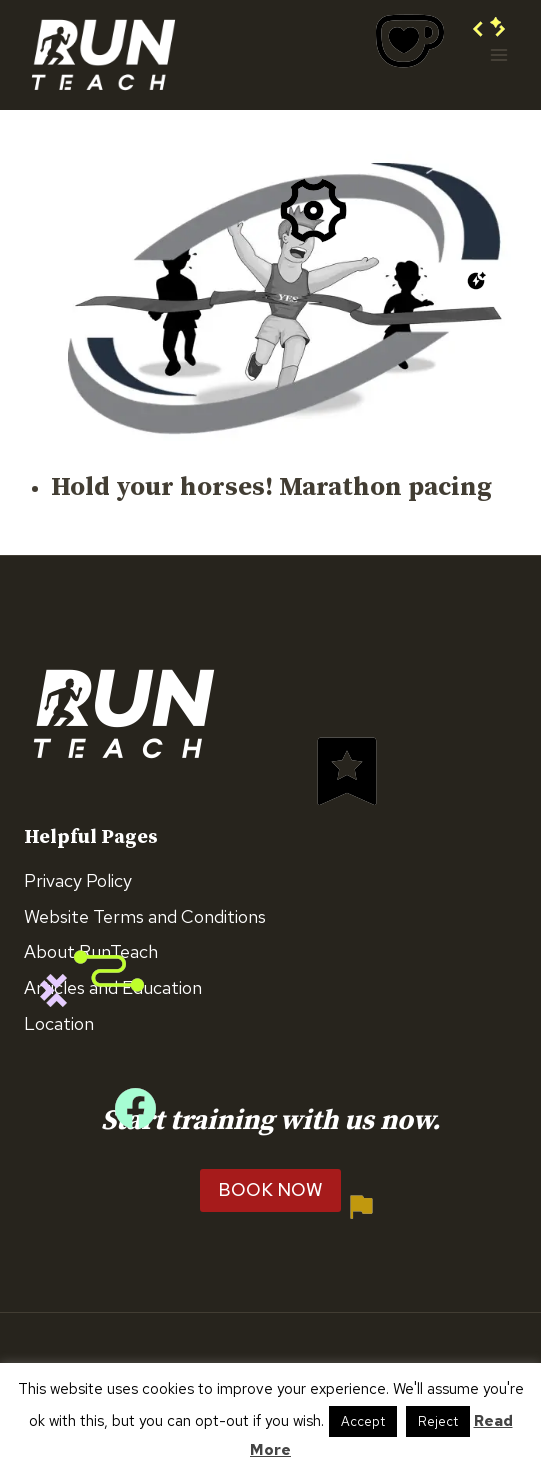 This screenshot has width=541, height=1474. Describe the element at coordinates (109, 971) in the screenshot. I see `relay app logo` at that location.